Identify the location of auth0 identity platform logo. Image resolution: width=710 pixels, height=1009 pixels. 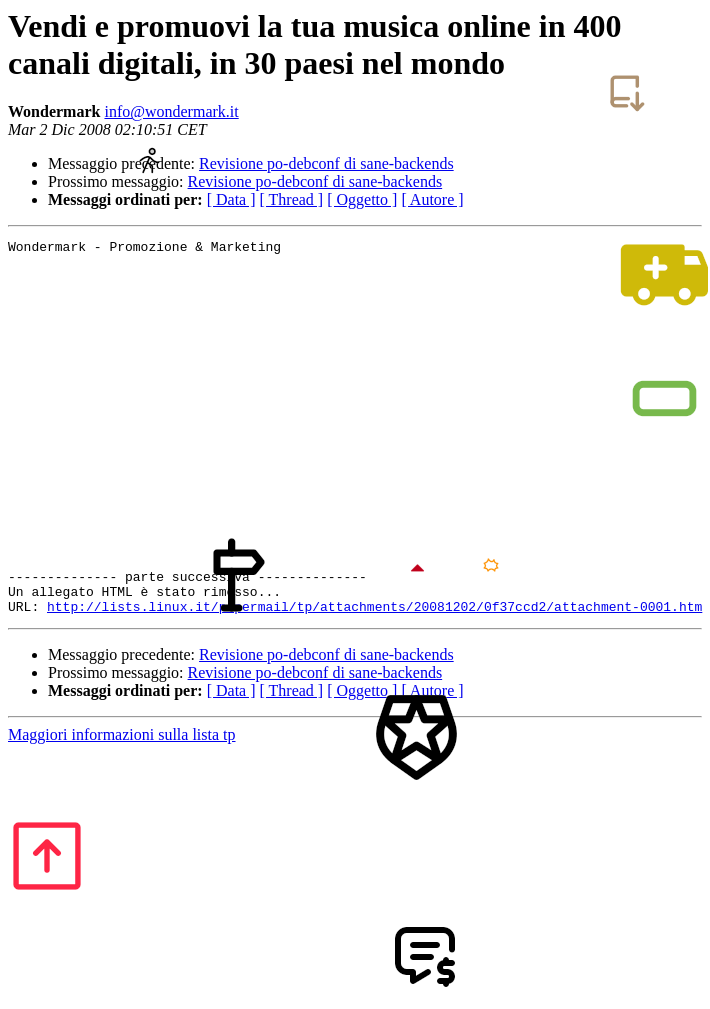
(416, 735).